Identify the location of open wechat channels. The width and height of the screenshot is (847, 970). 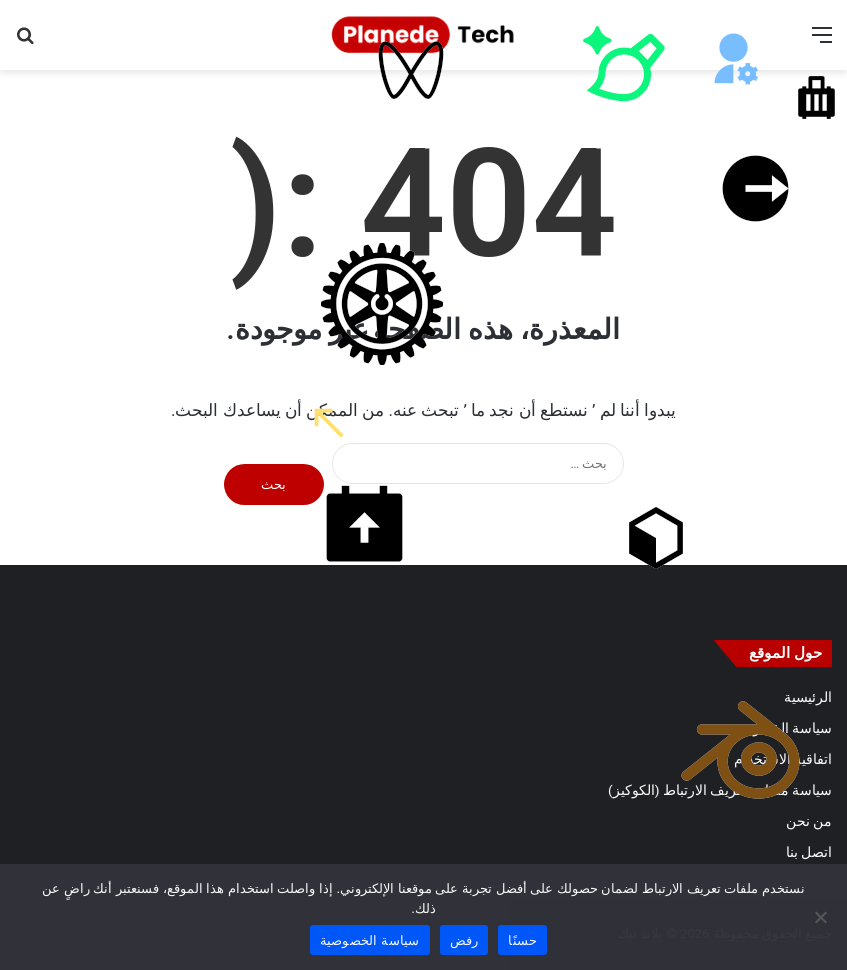
(411, 70).